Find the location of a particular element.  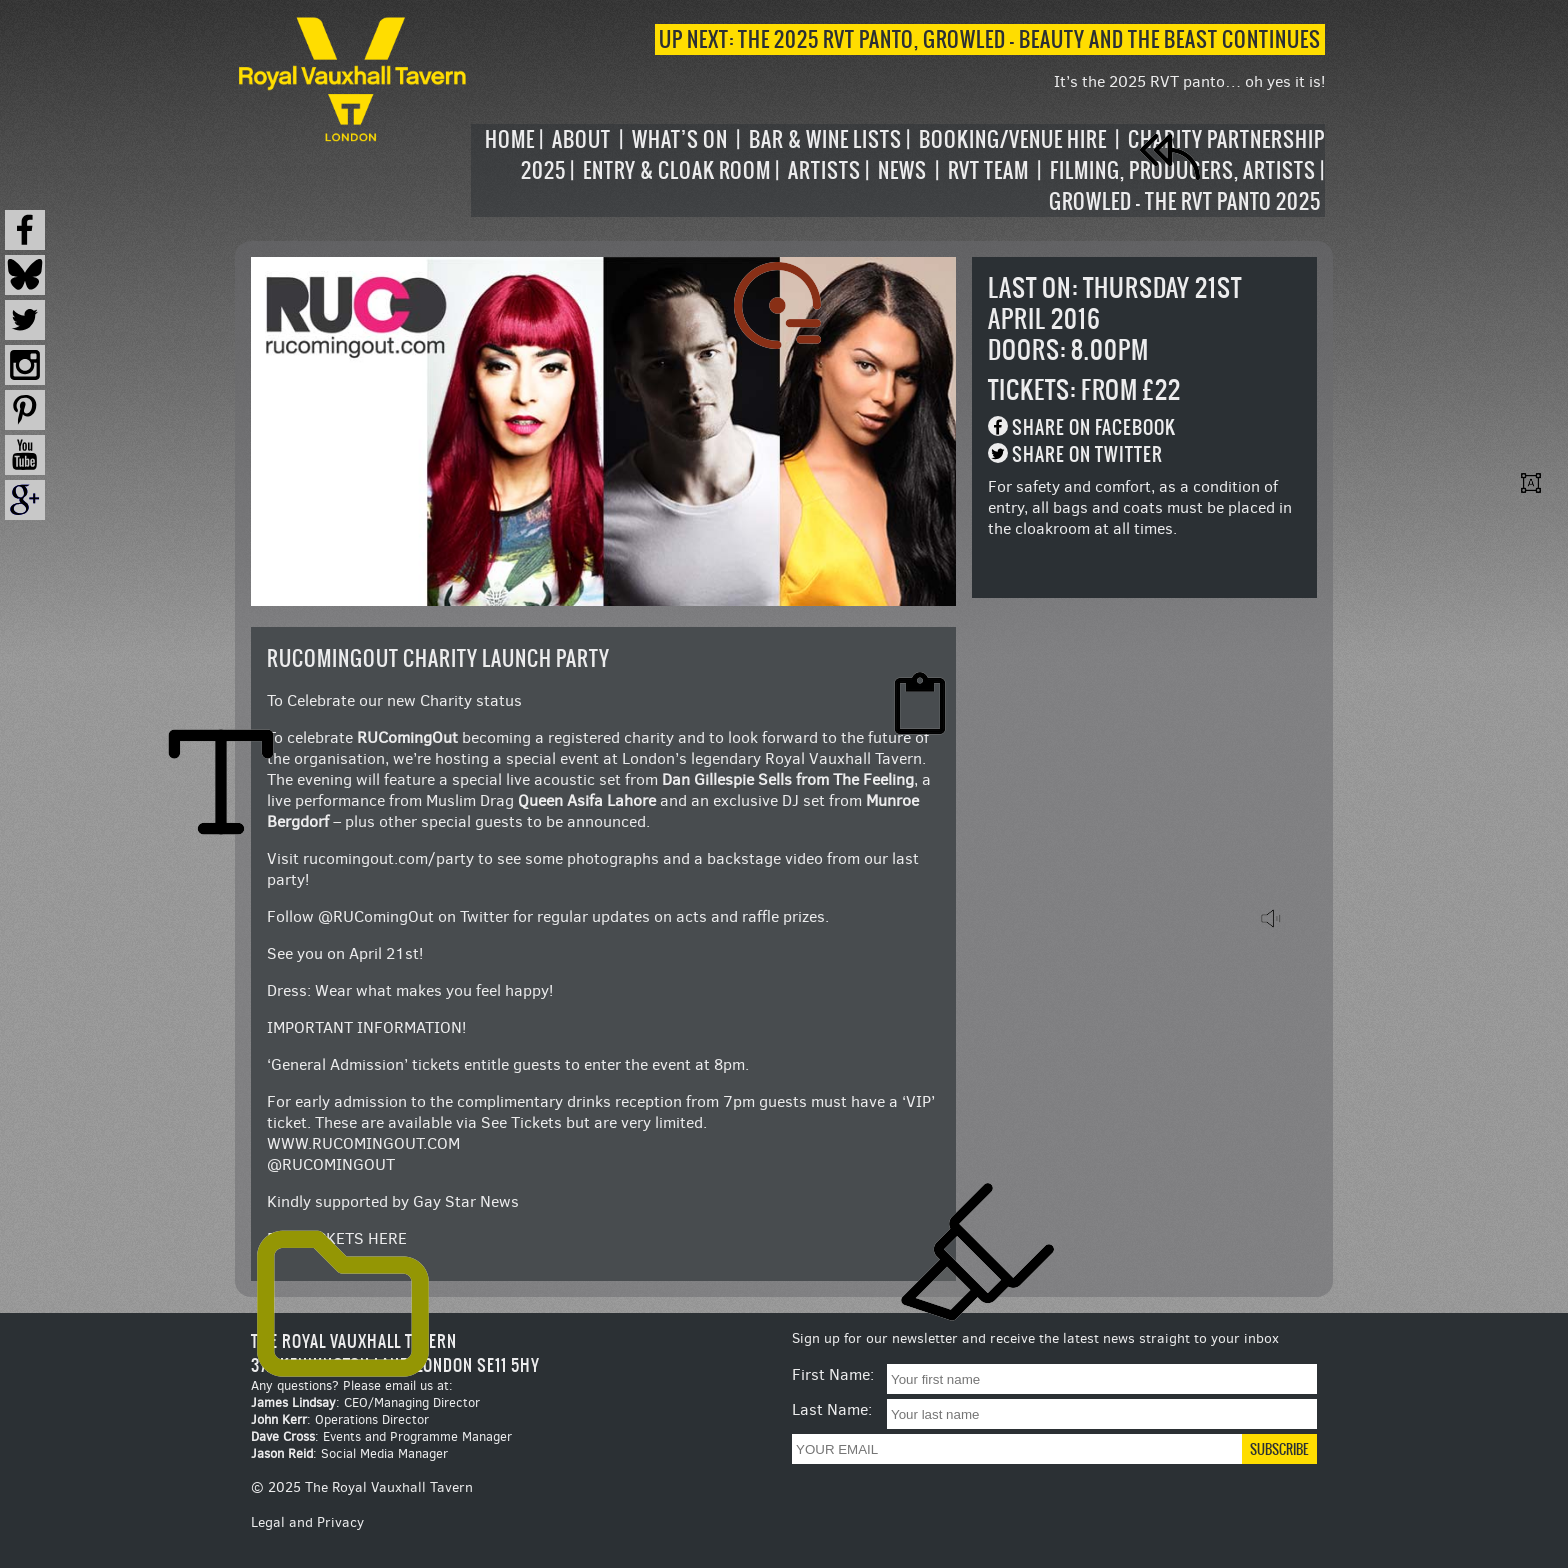

reply all to a message or email is located at coordinates (1170, 157).